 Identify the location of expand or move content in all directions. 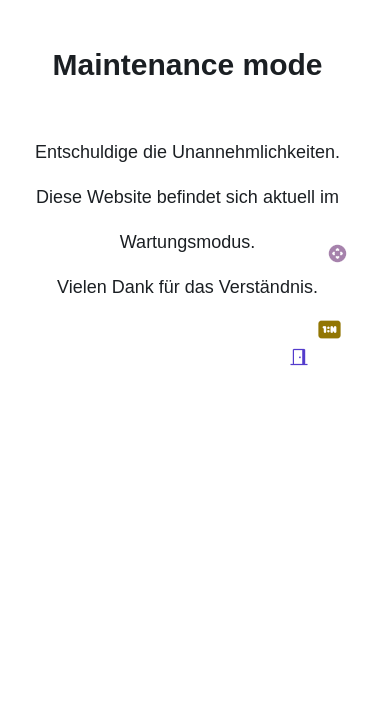
(337, 253).